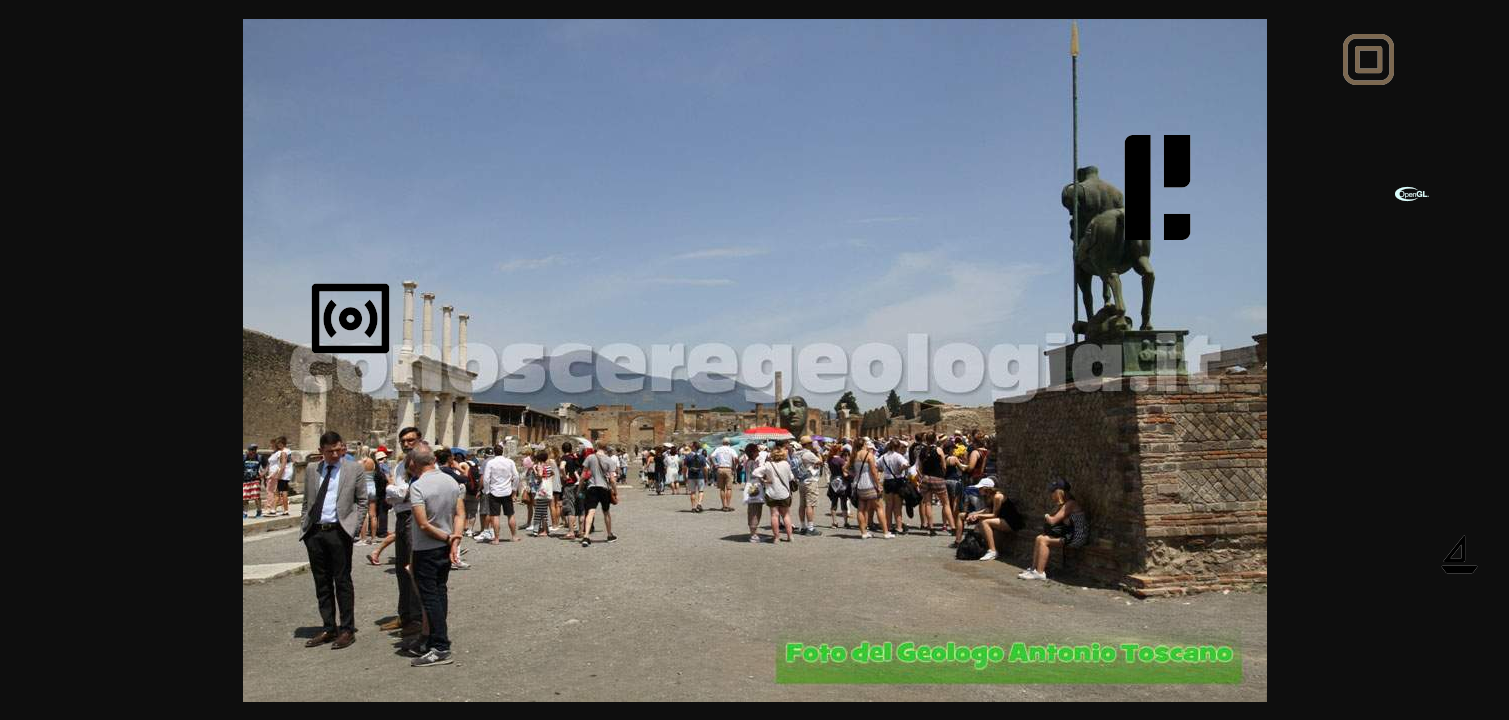 The height and width of the screenshot is (720, 1509). I want to click on navigate to sailing or boating features, so click(1459, 554).